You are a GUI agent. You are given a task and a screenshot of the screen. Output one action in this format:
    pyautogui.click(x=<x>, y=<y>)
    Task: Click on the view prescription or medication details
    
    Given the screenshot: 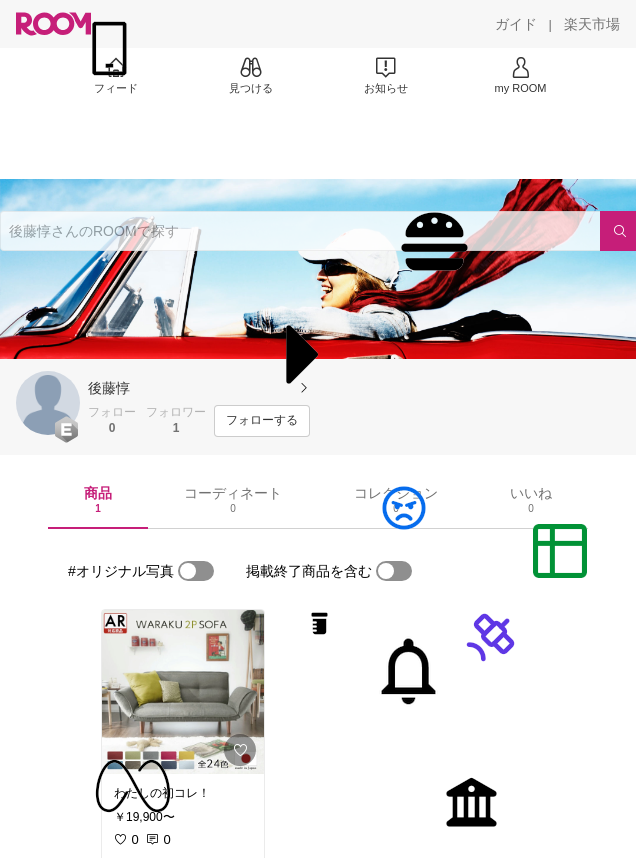 What is the action you would take?
    pyautogui.click(x=319, y=623)
    